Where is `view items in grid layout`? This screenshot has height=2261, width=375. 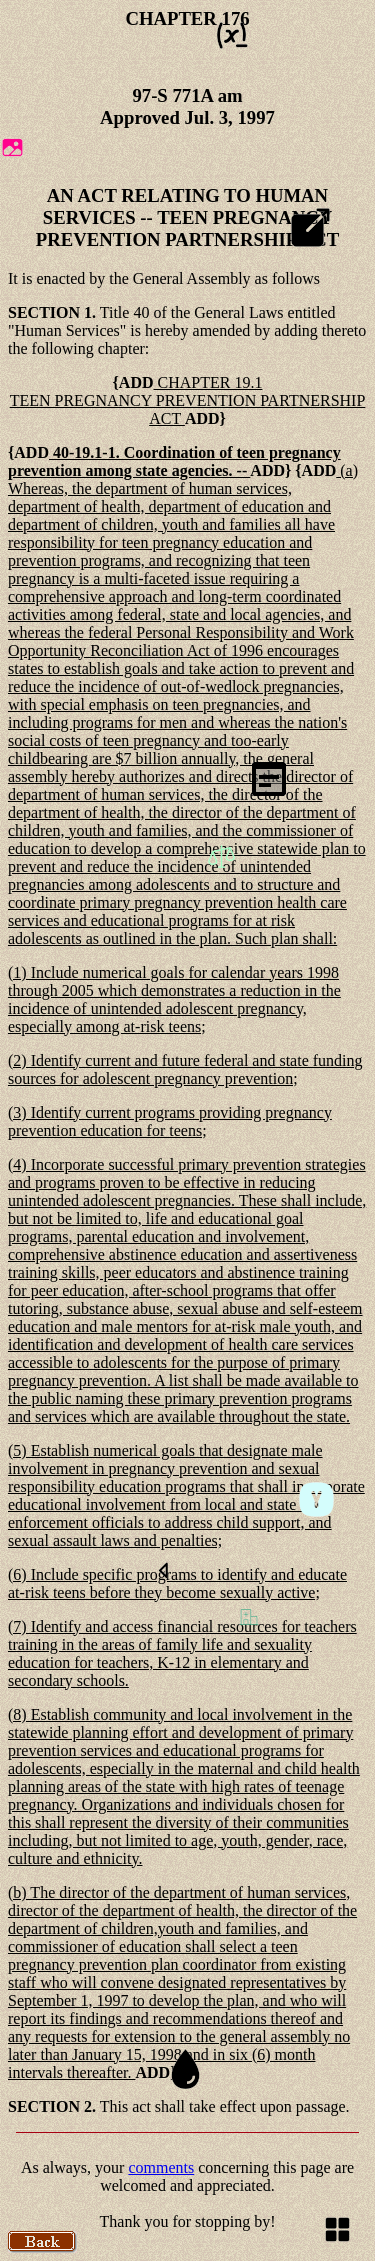
view items in grid layout is located at coordinates (337, 2229).